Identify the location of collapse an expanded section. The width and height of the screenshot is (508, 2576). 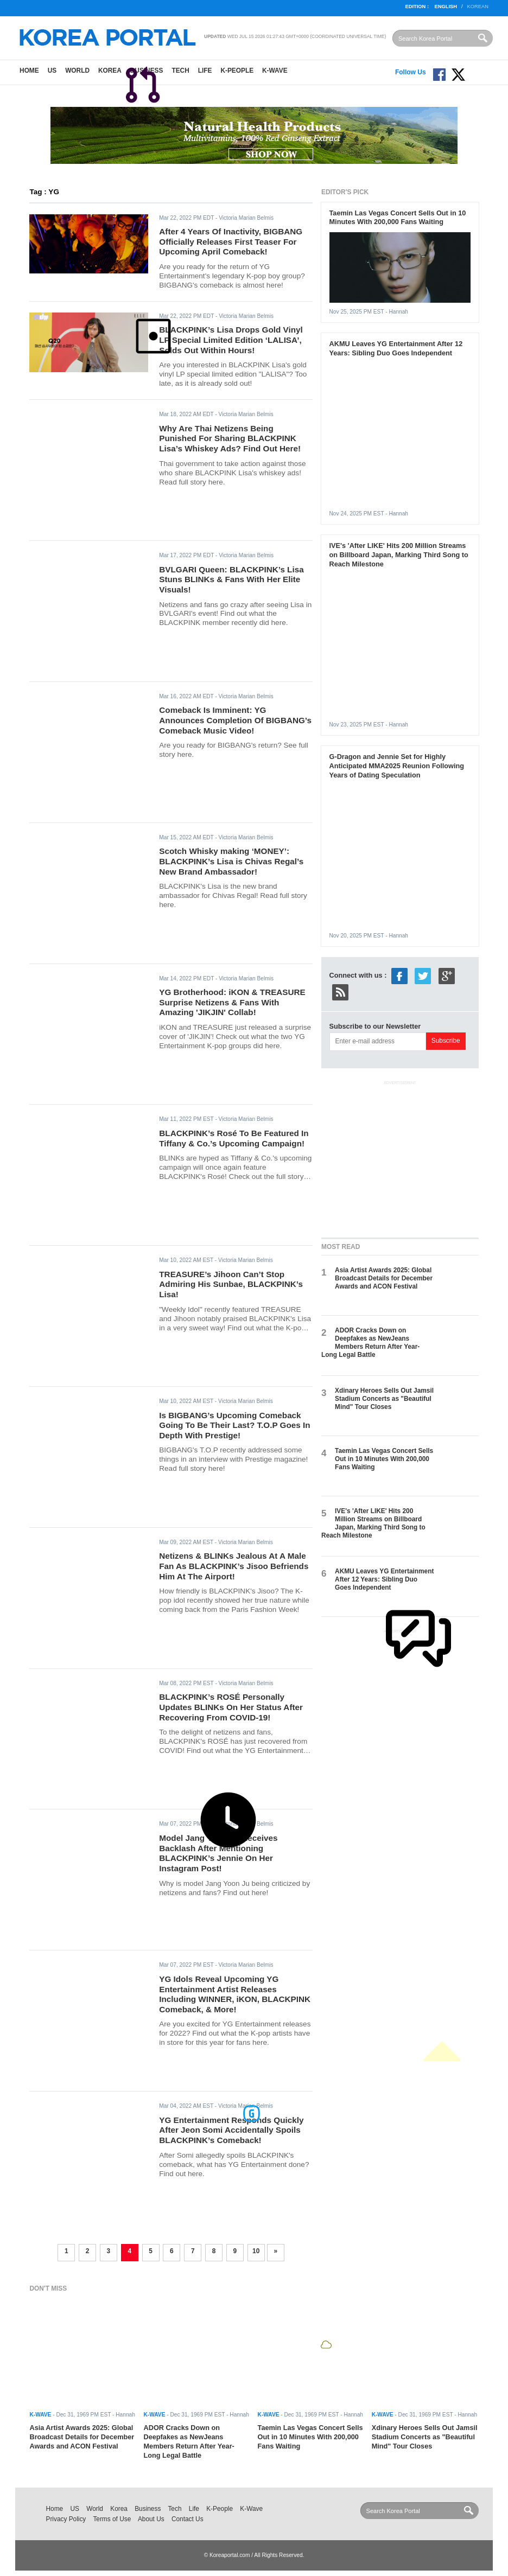
(442, 2051).